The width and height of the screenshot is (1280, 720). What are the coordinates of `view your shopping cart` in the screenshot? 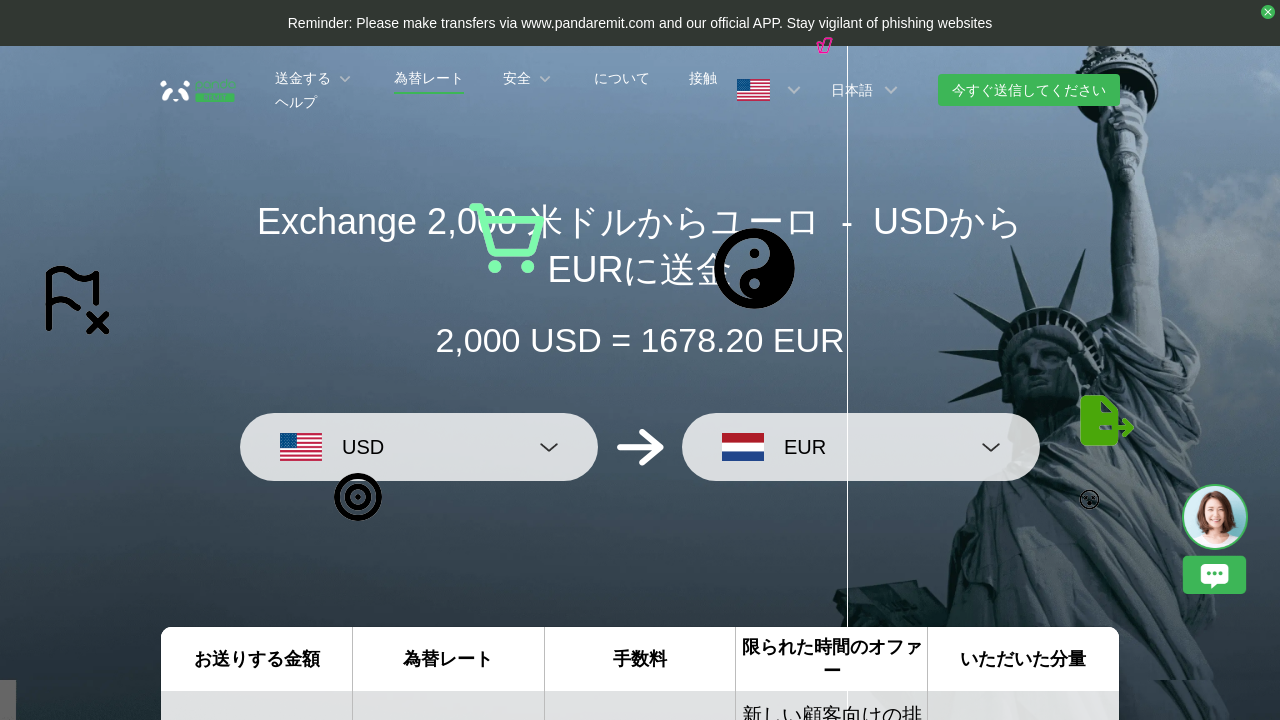 It's located at (507, 237).